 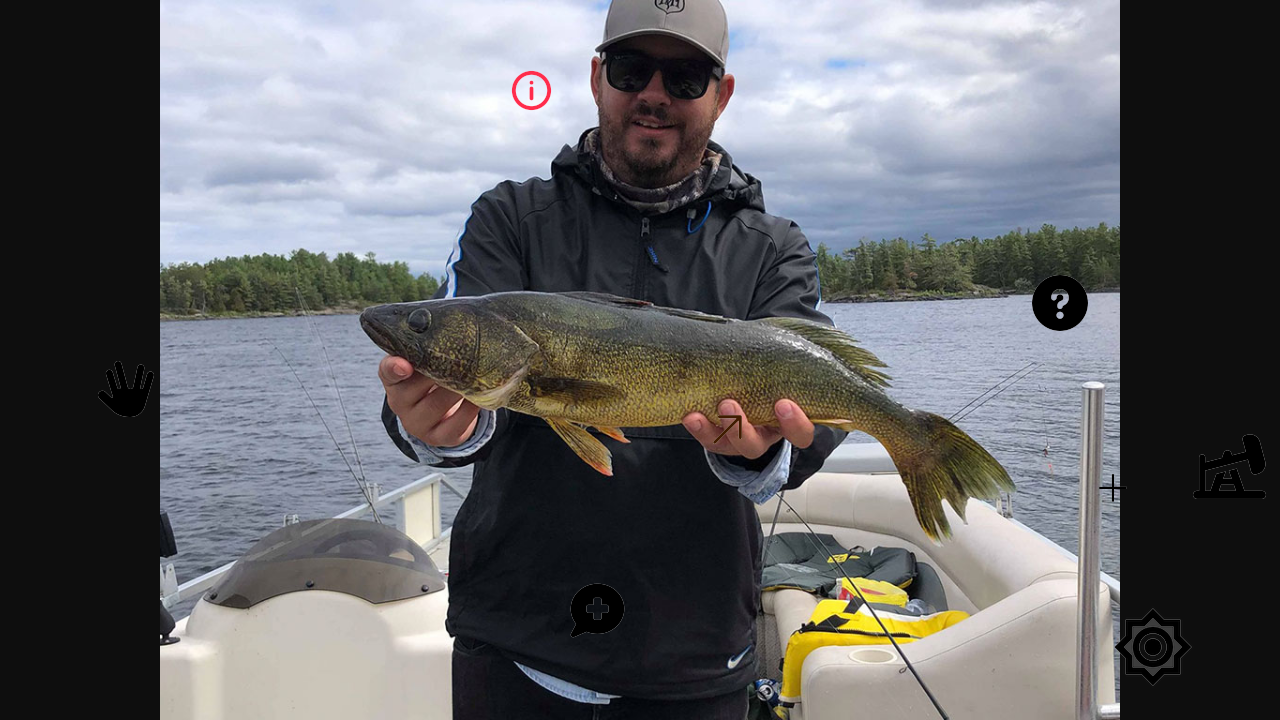 I want to click on send a vulcan salute or "live long and prosper" greeting, so click(x=126, y=389).